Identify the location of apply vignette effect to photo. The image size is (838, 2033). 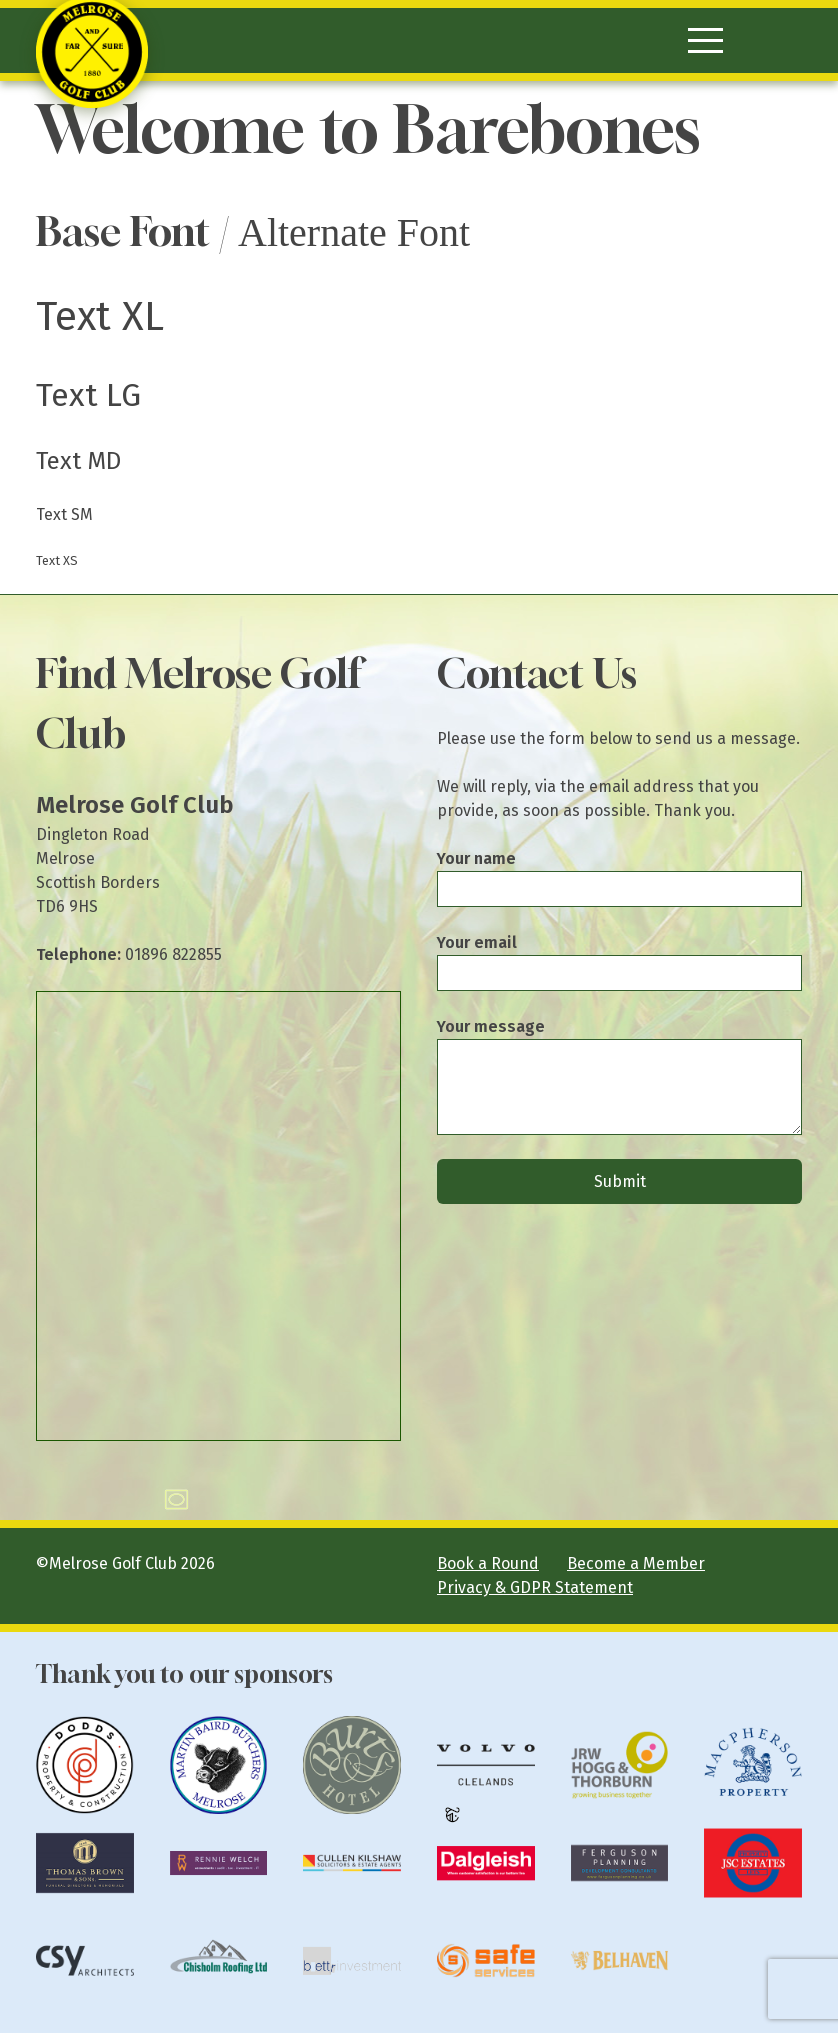
(176, 1499).